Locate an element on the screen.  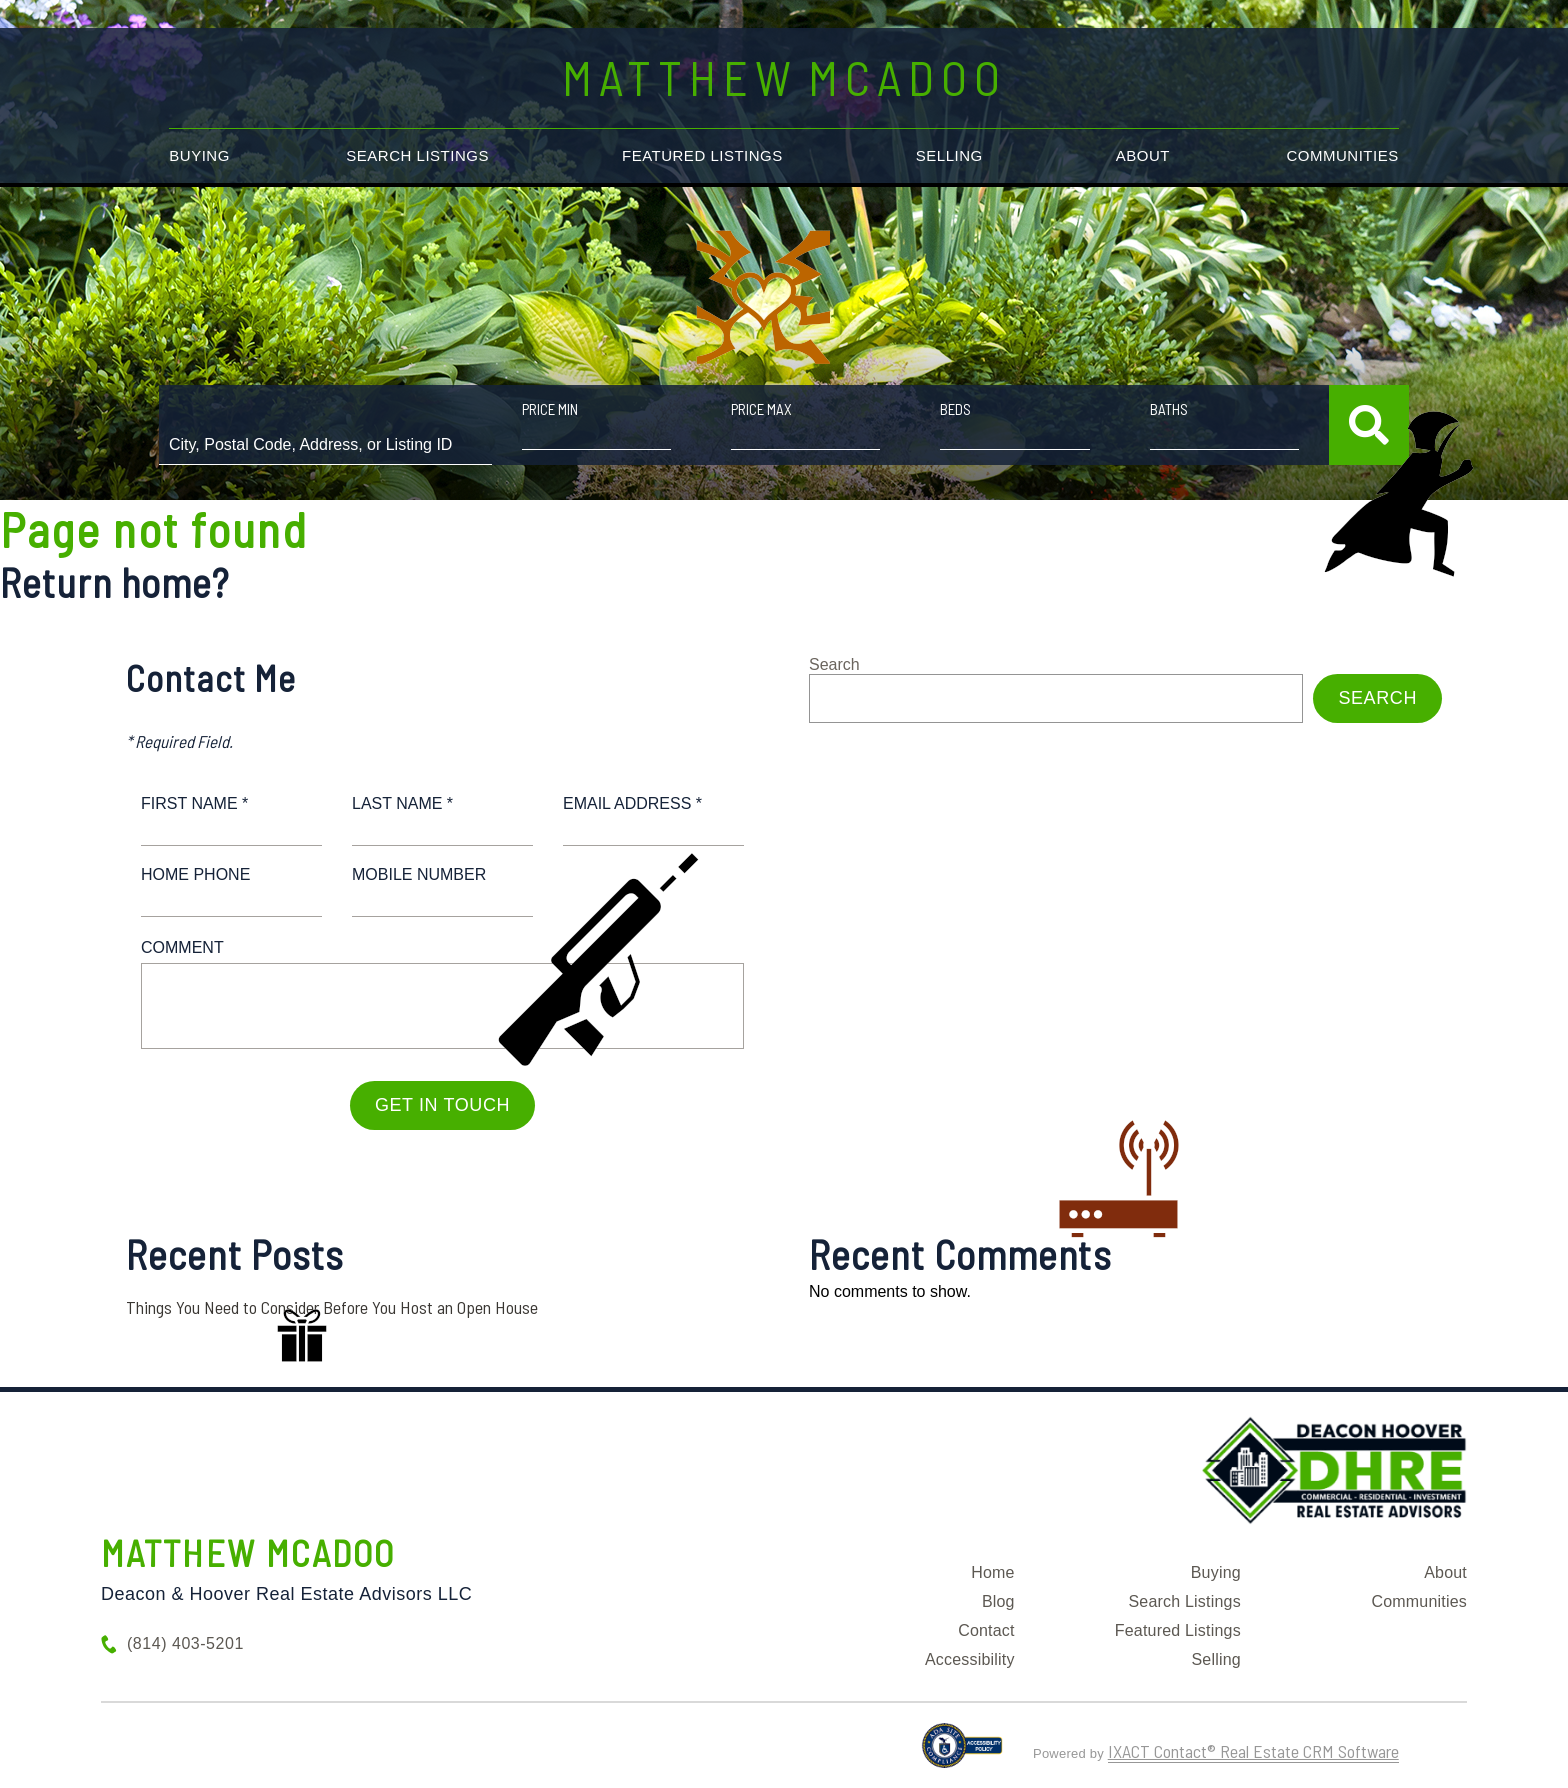
activate defibrillator or emergency revival action is located at coordinates (763, 297).